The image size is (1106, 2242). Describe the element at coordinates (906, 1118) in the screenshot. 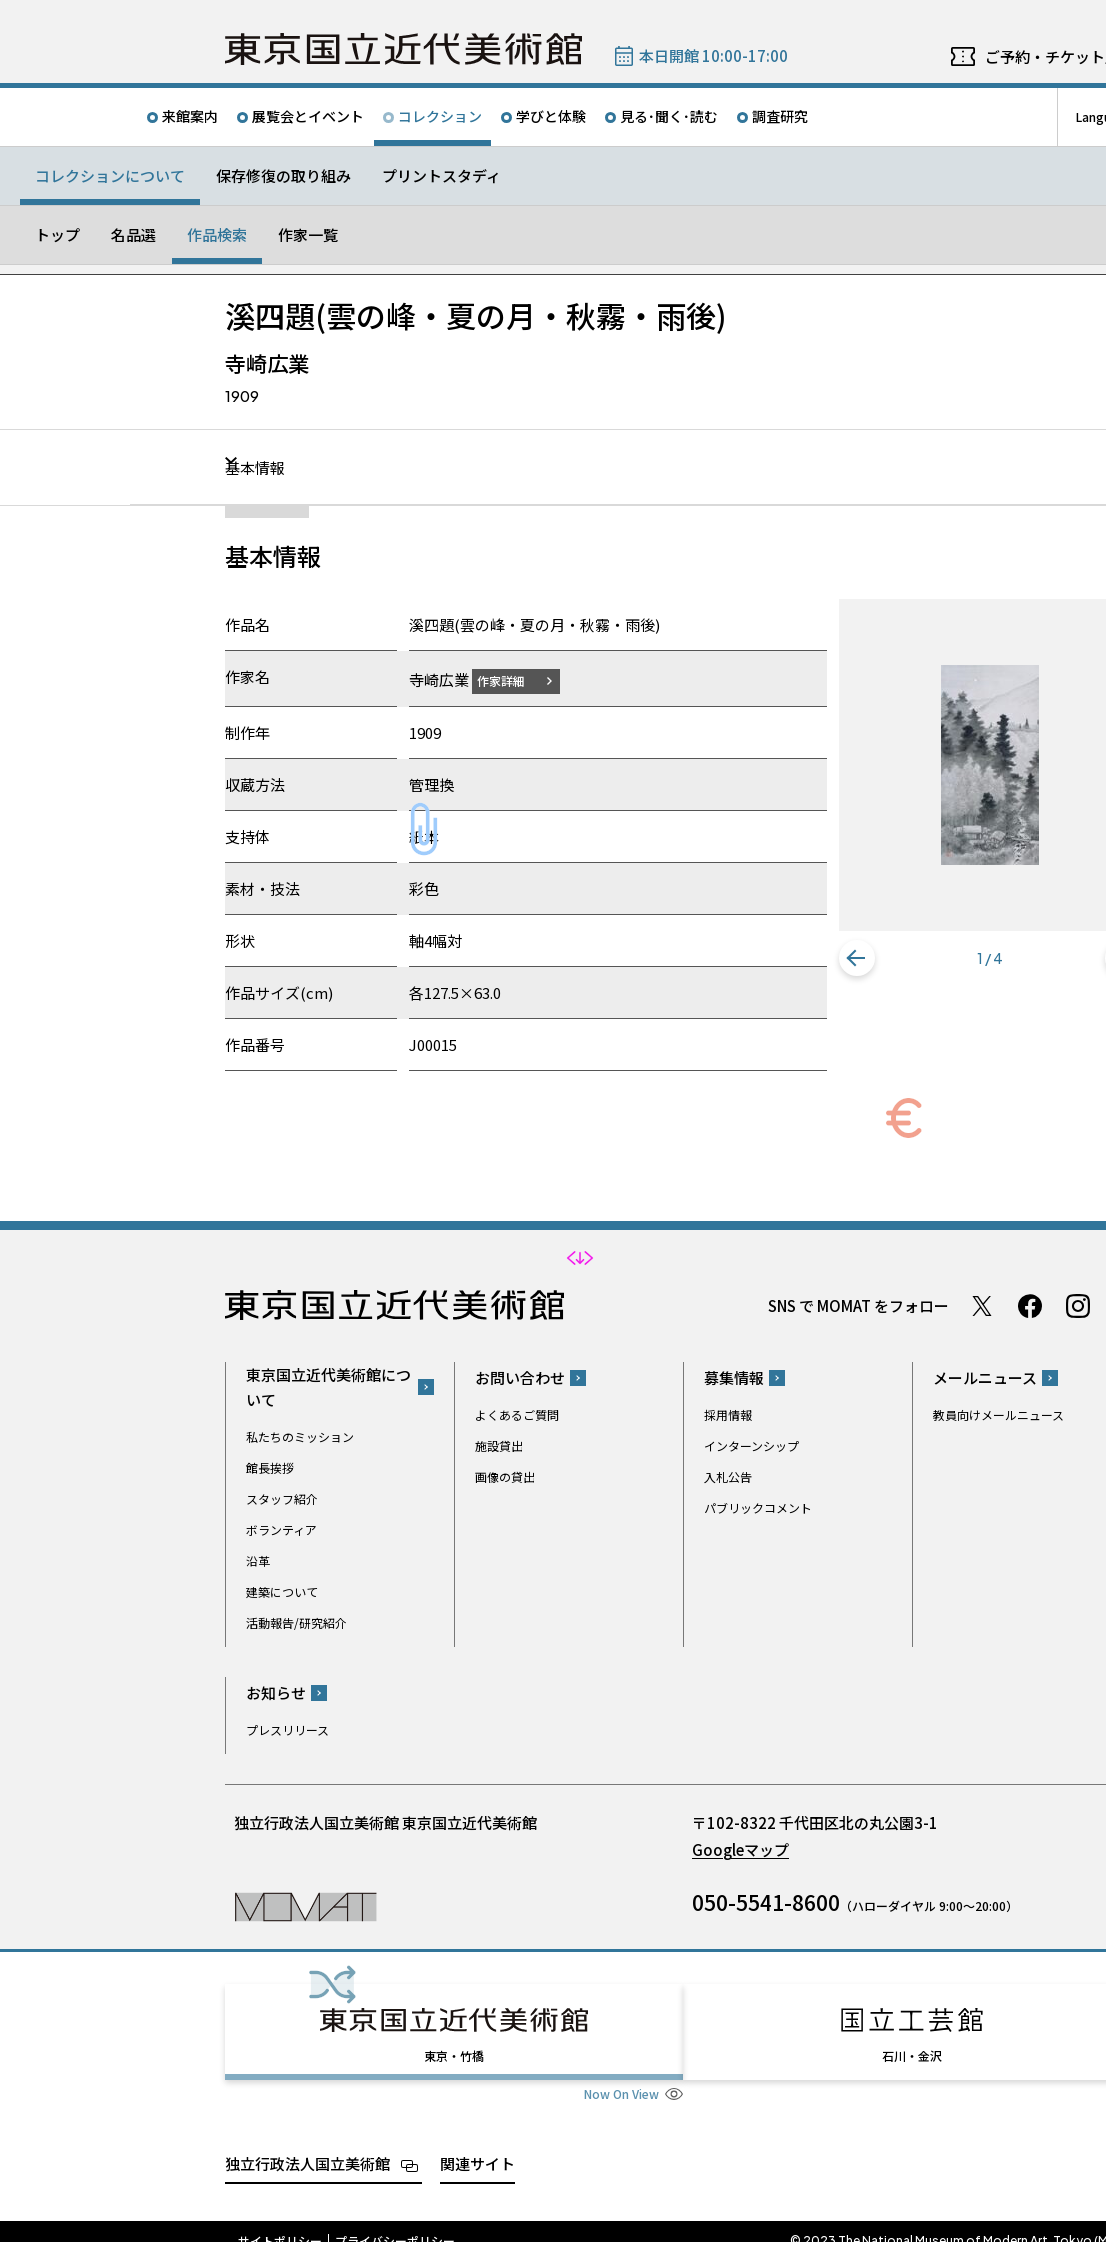

I see `indicates euro currency or pricing` at that location.